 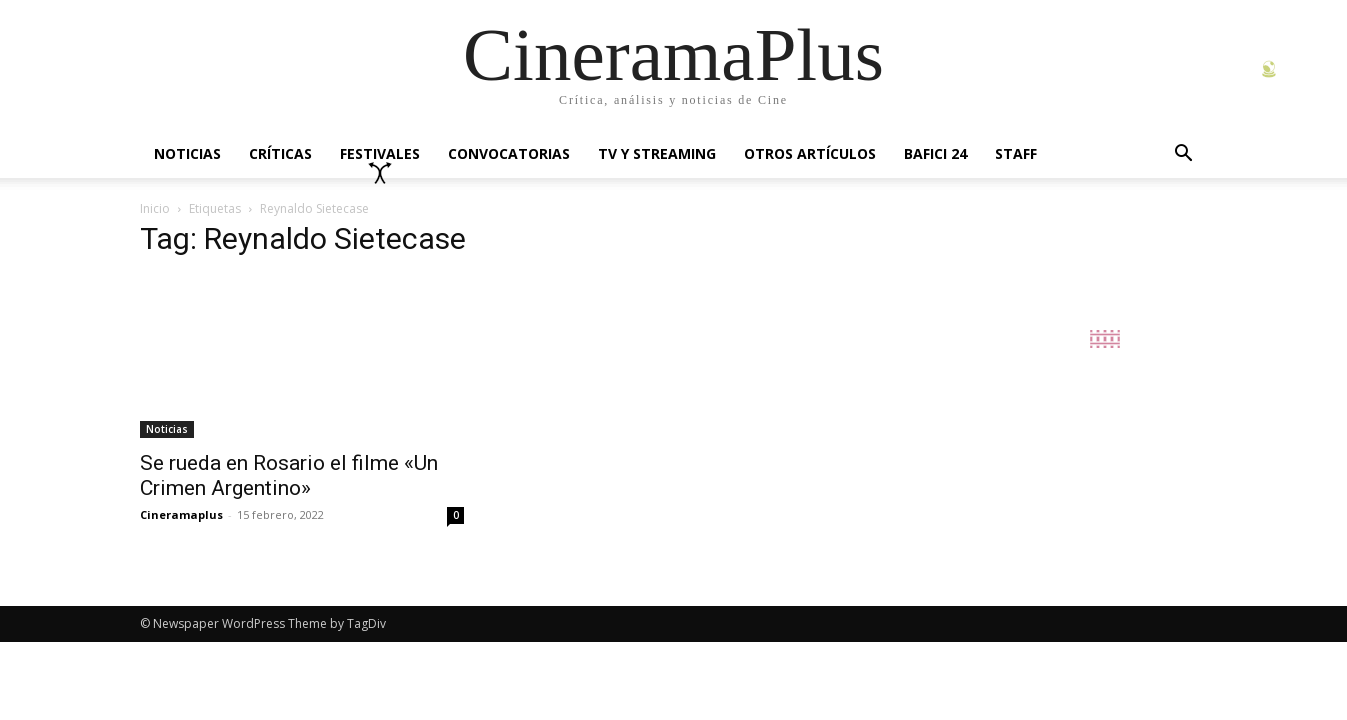 I want to click on view predictions or fortune features, so click(x=1269, y=69).